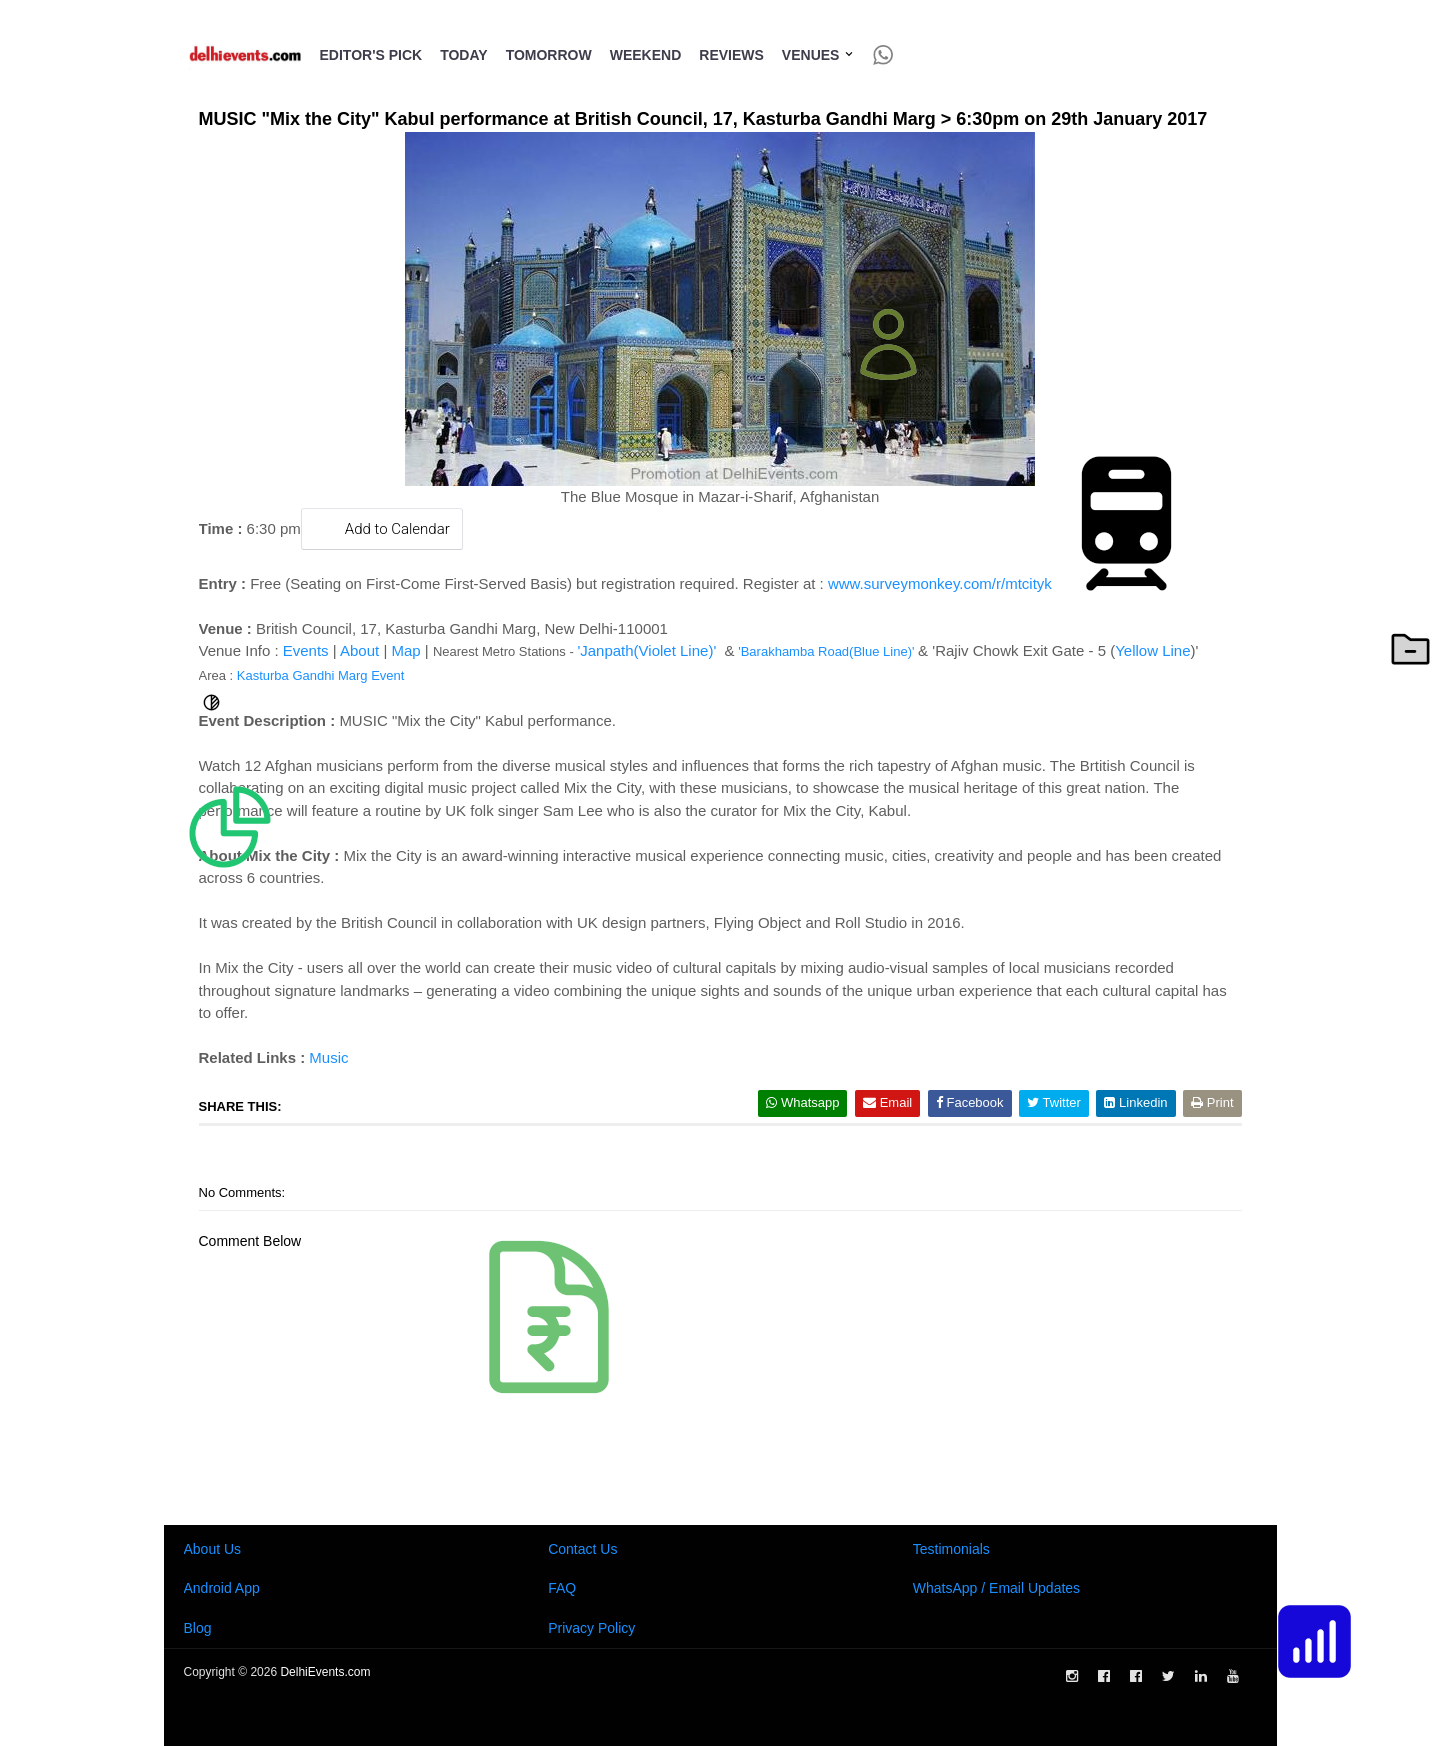 The image size is (1440, 1746). Describe the element at coordinates (211, 702) in the screenshot. I see `adjust screen brightness settings` at that location.